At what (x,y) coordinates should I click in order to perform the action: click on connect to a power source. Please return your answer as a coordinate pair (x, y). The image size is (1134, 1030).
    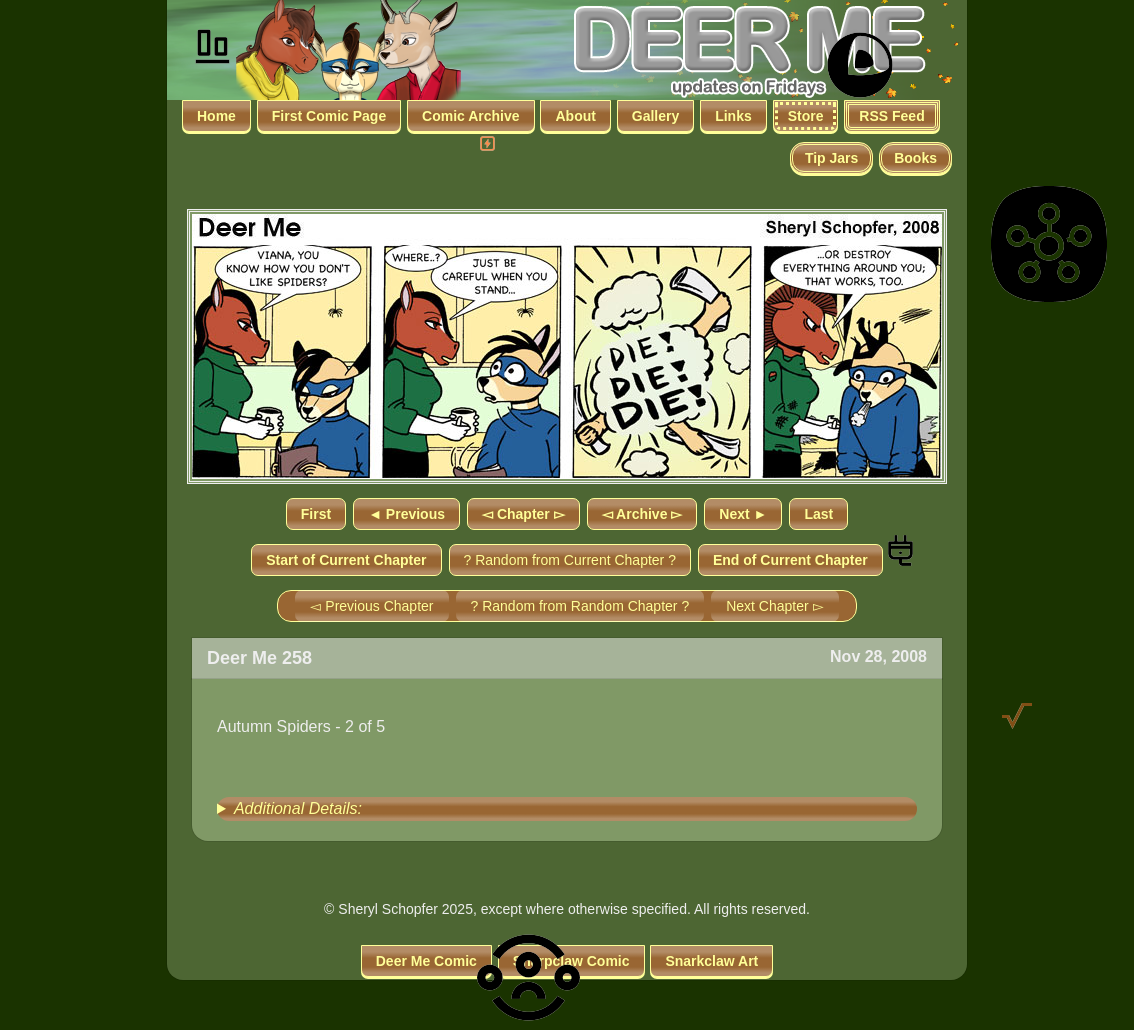
    Looking at the image, I should click on (900, 550).